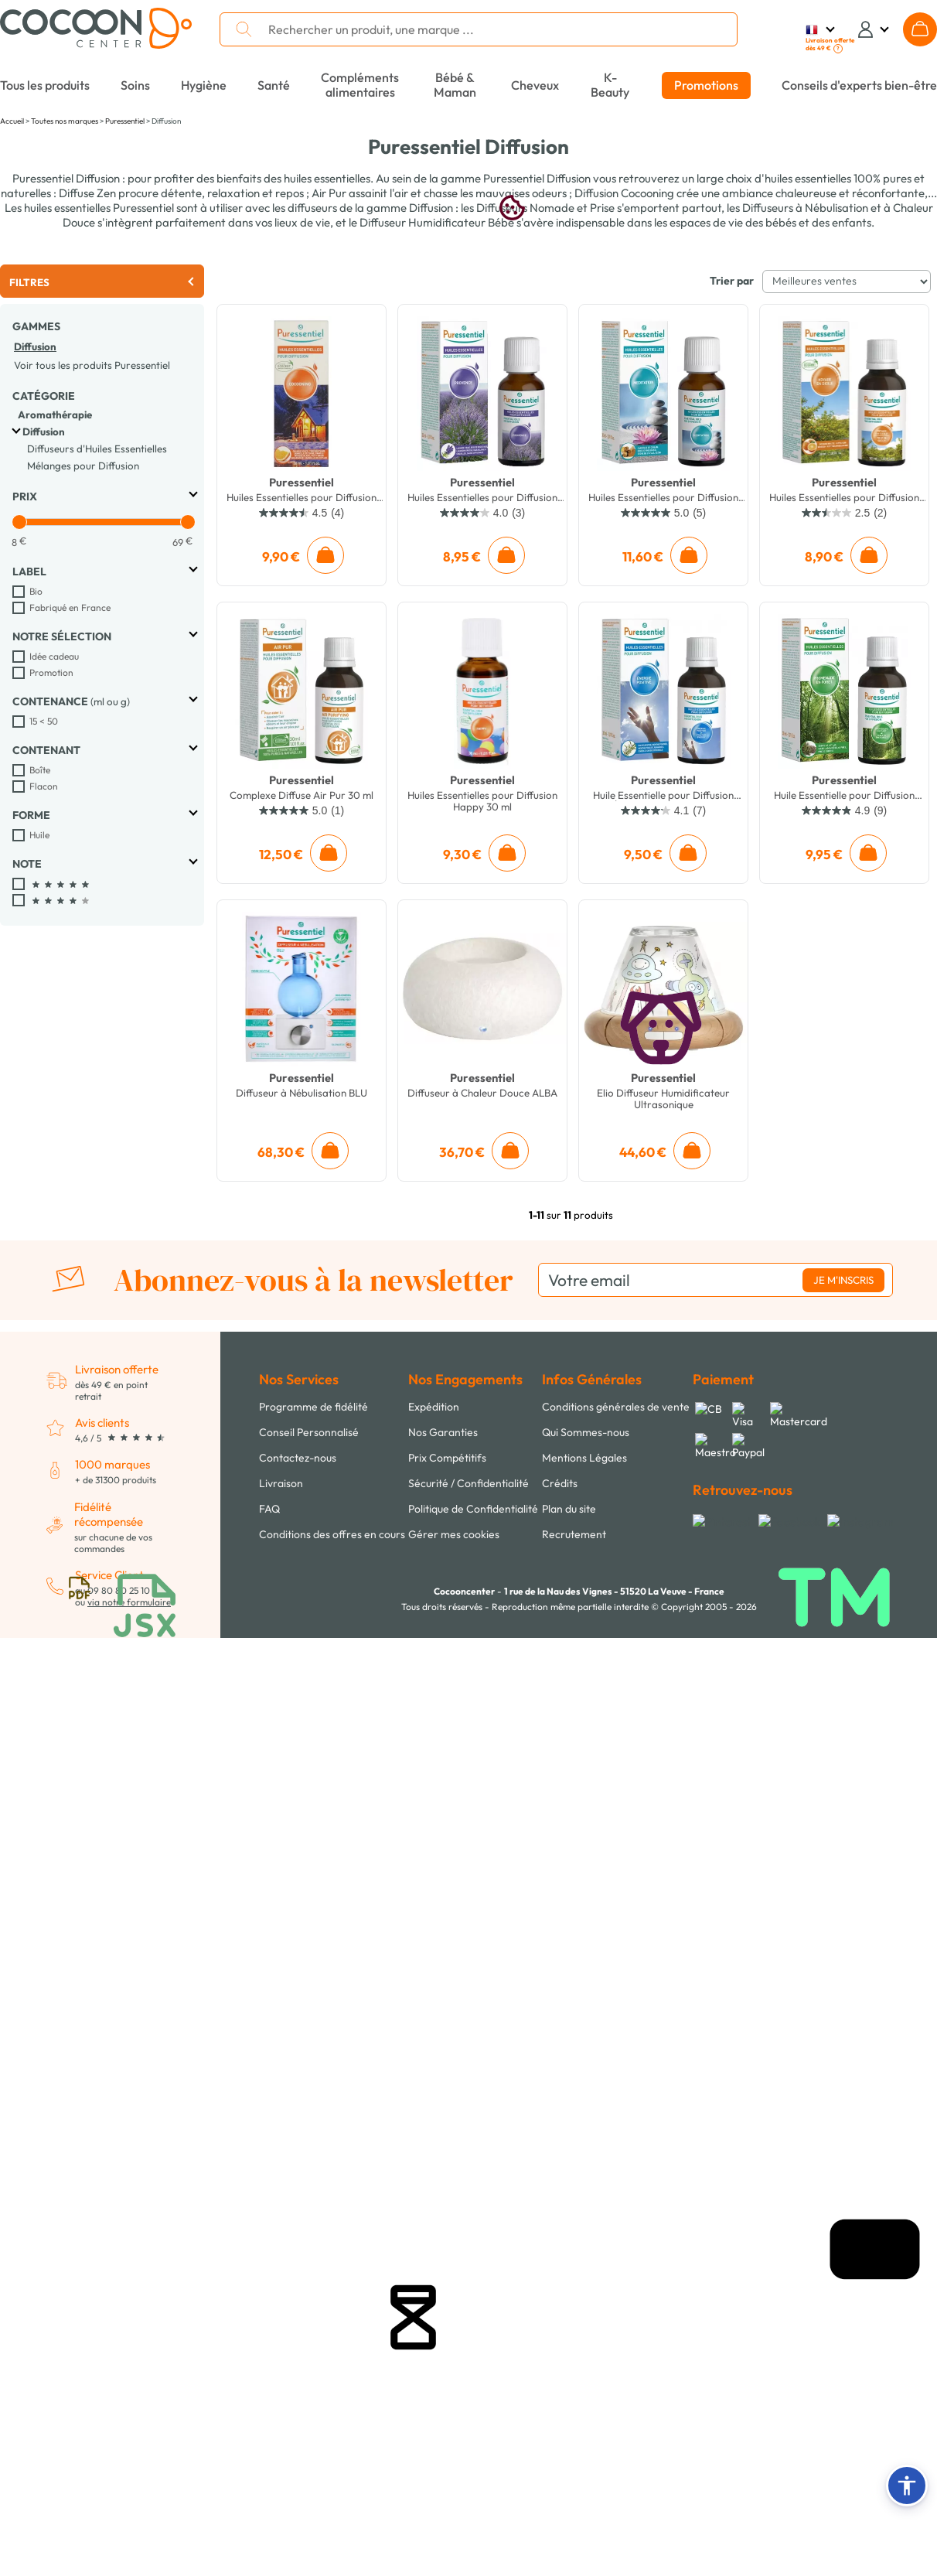 Image resolution: width=937 pixels, height=2576 pixels. Describe the element at coordinates (512, 207) in the screenshot. I see `manage cookie preferences and privacy settings` at that location.